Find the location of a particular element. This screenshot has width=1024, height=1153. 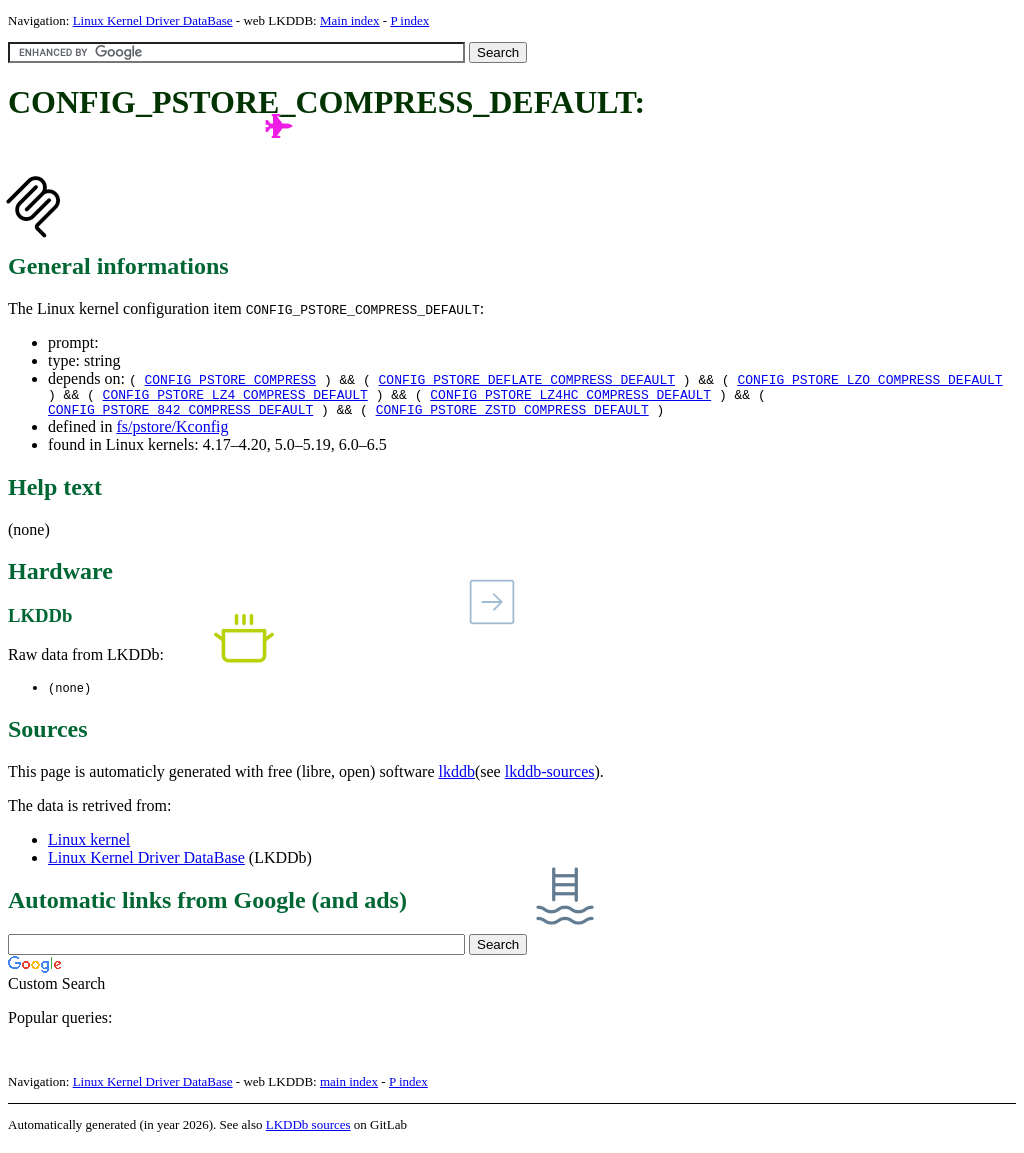

access flight or aviation features is located at coordinates (279, 126).